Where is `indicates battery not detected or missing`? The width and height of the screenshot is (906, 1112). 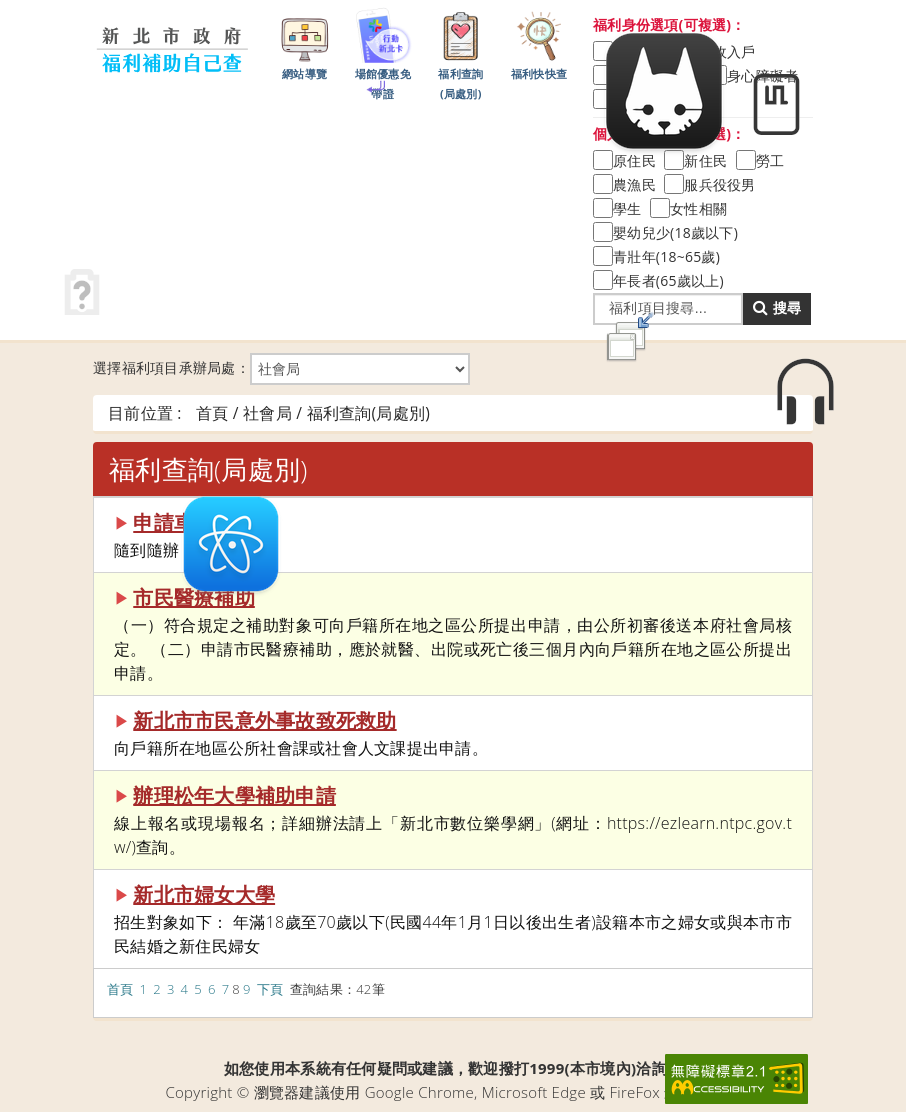 indicates battery not detected or missing is located at coordinates (82, 292).